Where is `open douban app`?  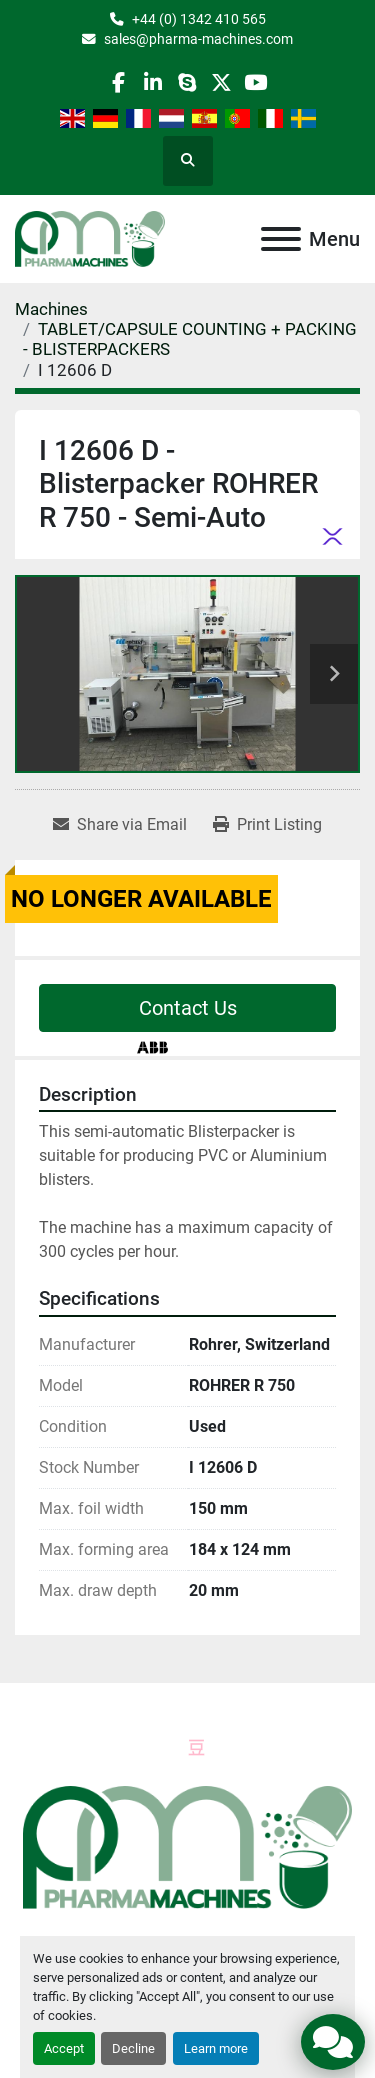
open douban app is located at coordinates (196, 1747).